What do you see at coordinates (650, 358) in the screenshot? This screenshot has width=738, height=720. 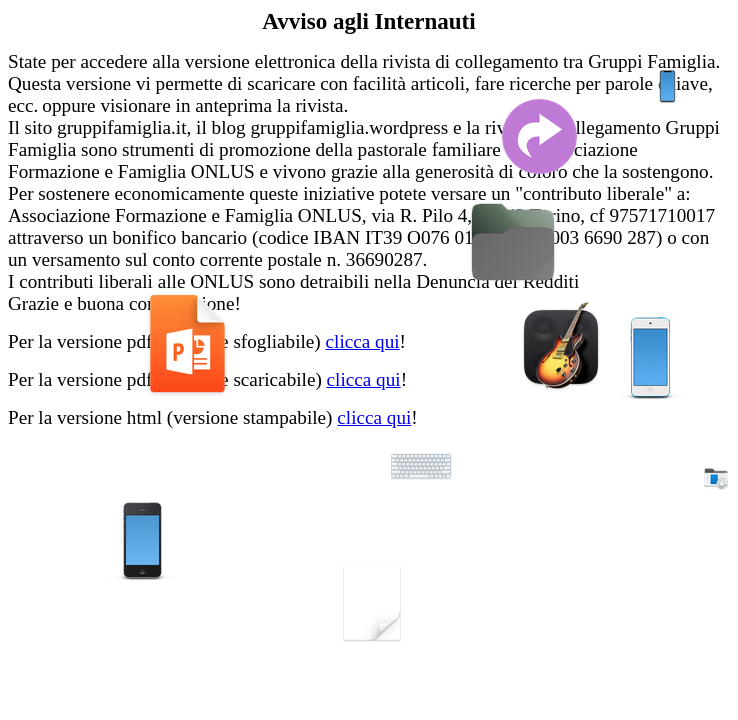 I see `iPod Touch device connected` at bounding box center [650, 358].